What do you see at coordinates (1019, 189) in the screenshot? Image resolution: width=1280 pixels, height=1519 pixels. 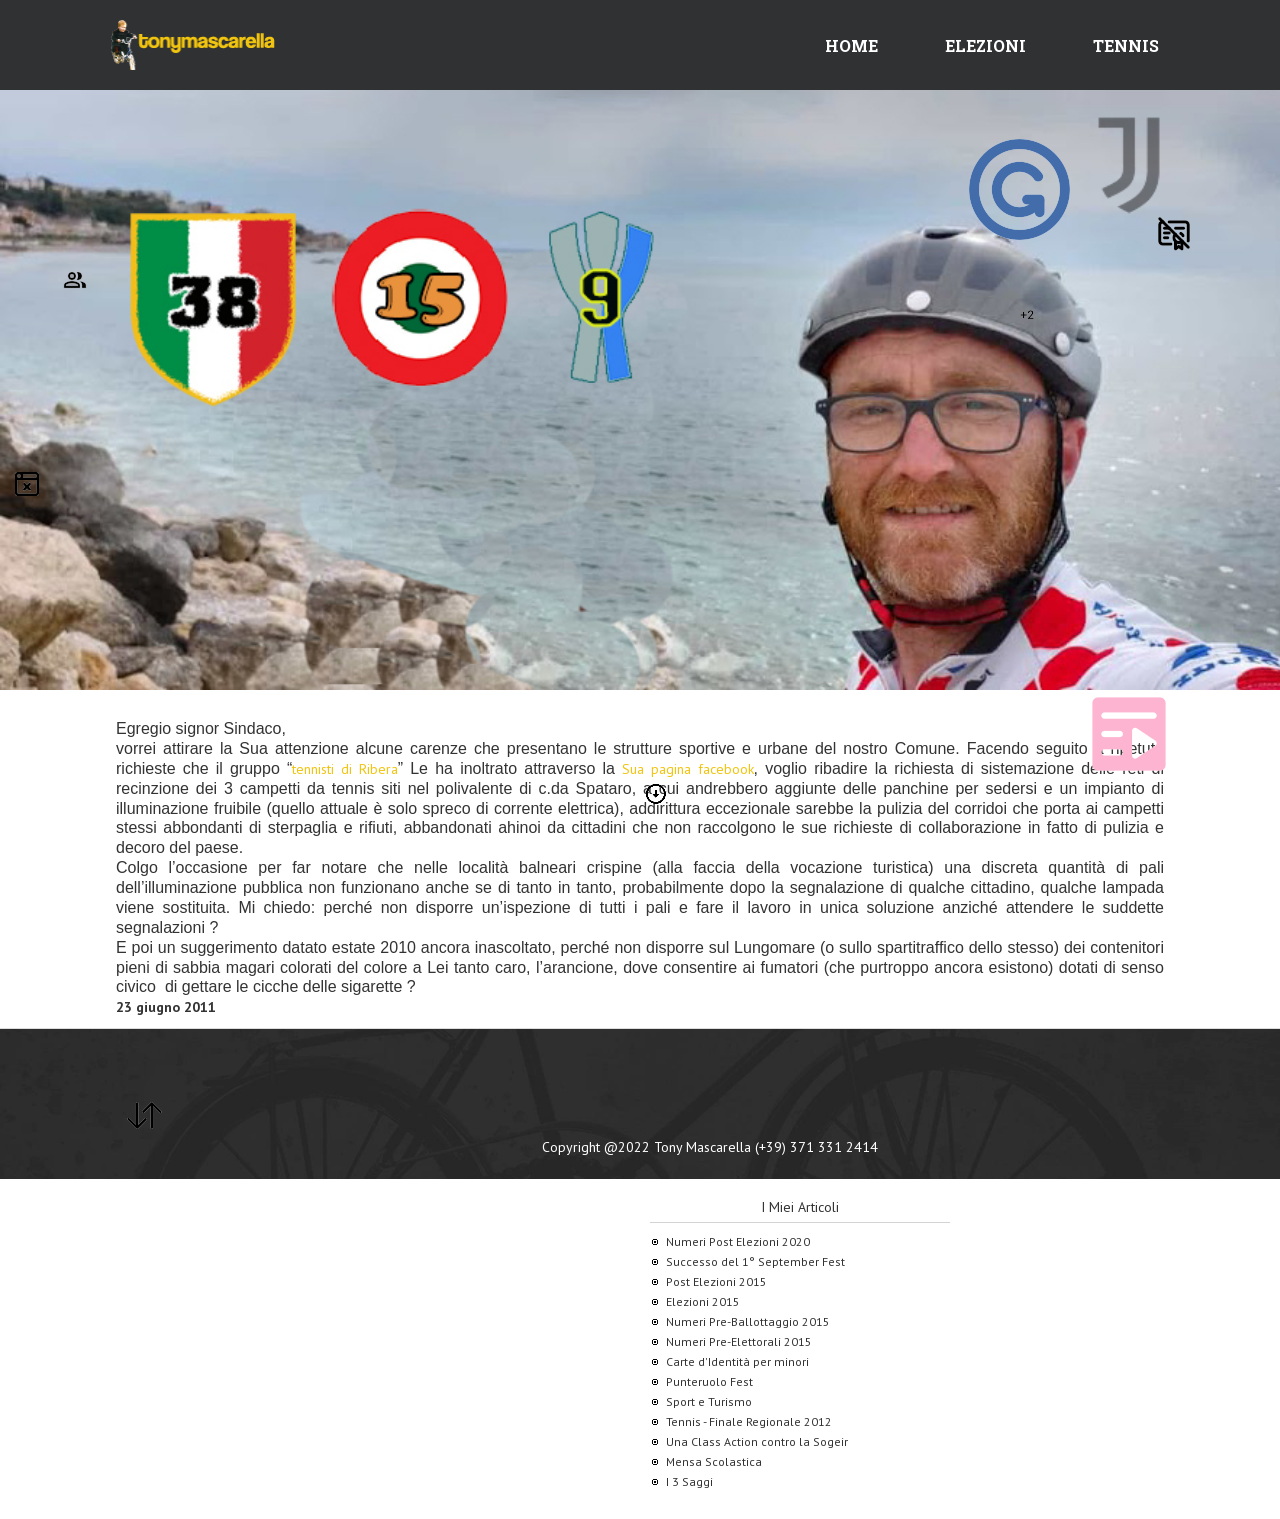 I see `open Grammarly writing assistant` at bounding box center [1019, 189].